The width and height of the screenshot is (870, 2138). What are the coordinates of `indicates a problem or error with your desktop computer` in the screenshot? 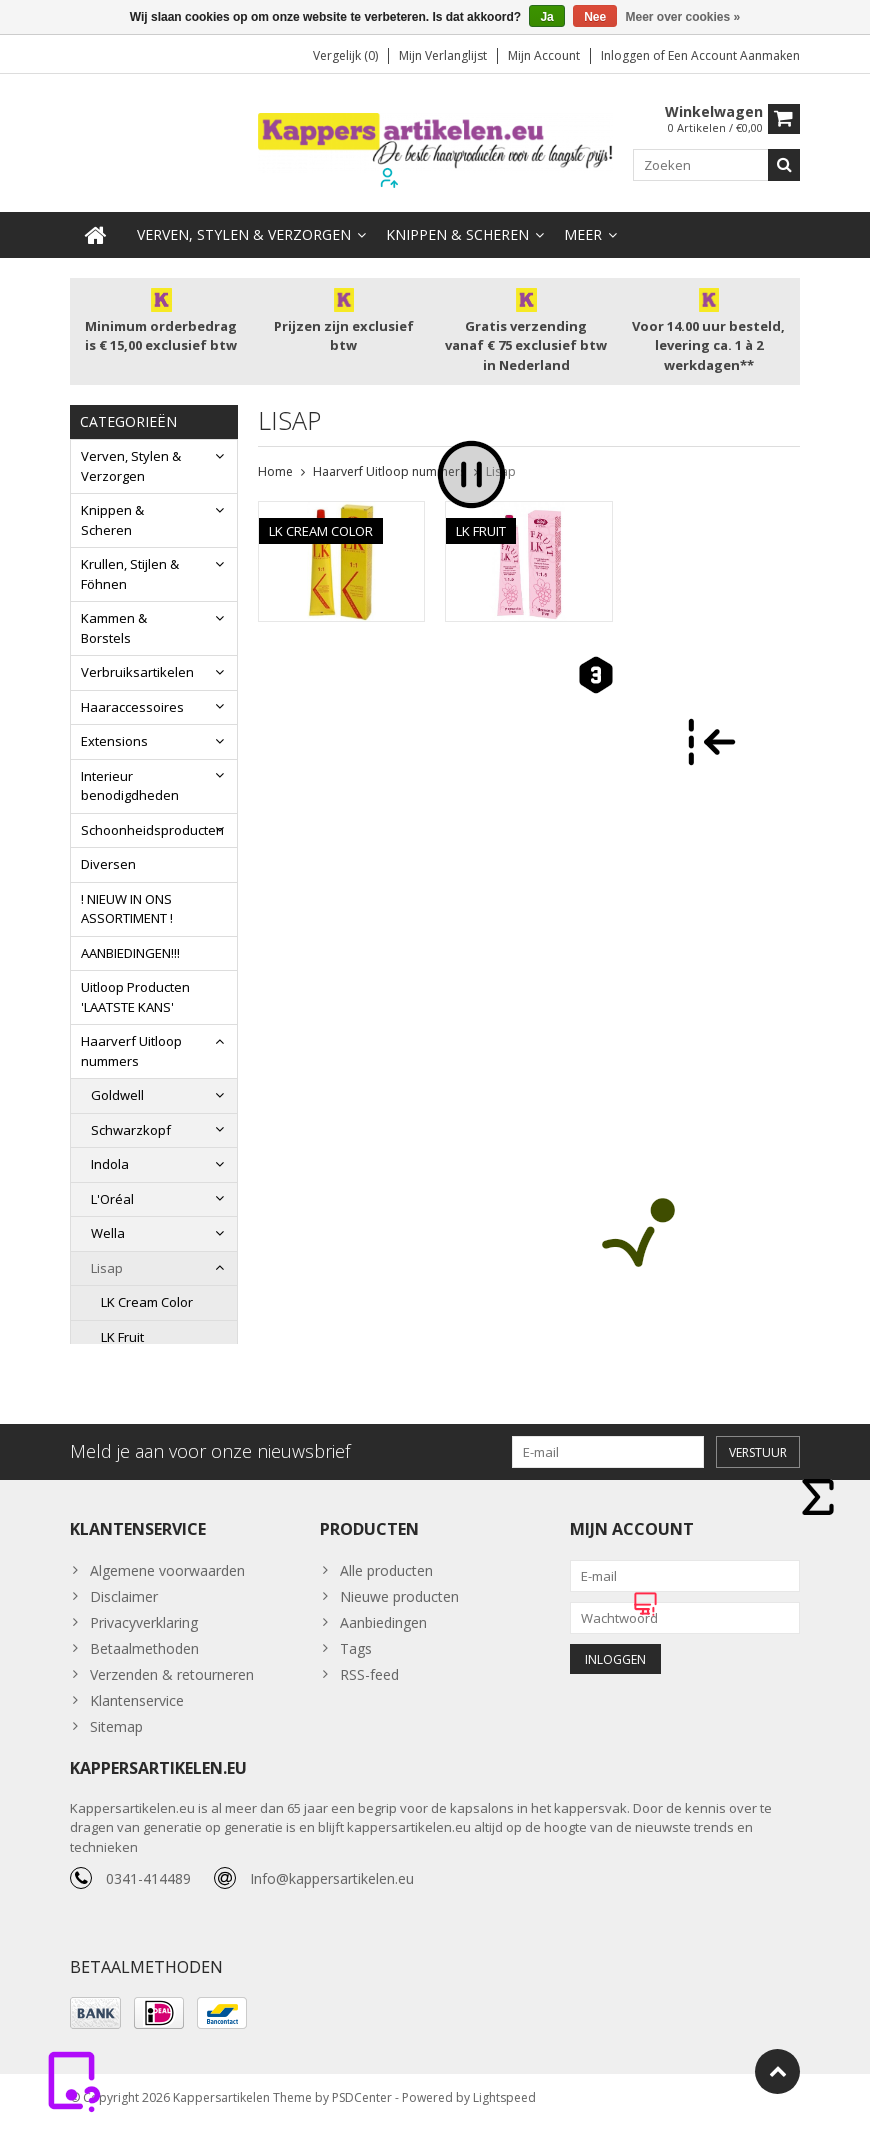 It's located at (645, 1603).